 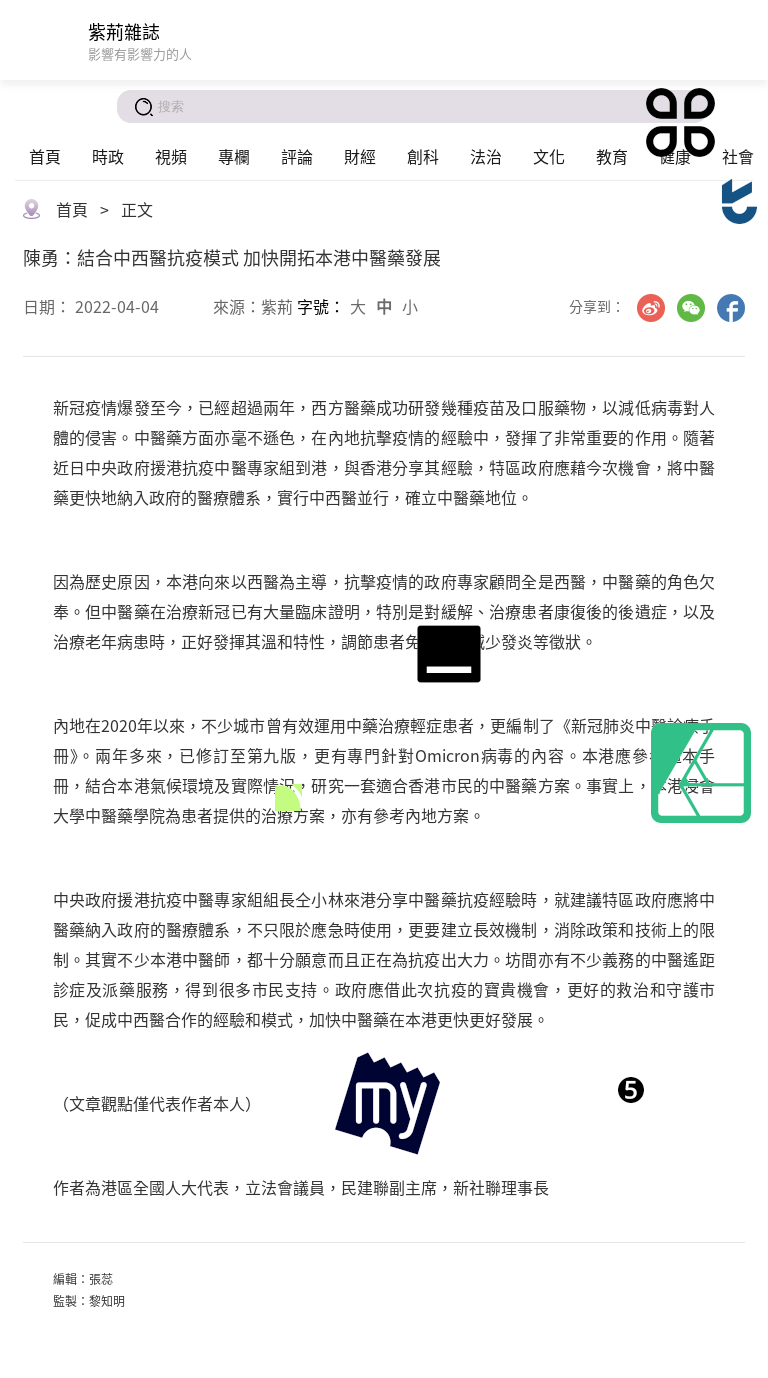 What do you see at coordinates (701, 773) in the screenshot?
I see `open Affinity Designer application` at bounding box center [701, 773].